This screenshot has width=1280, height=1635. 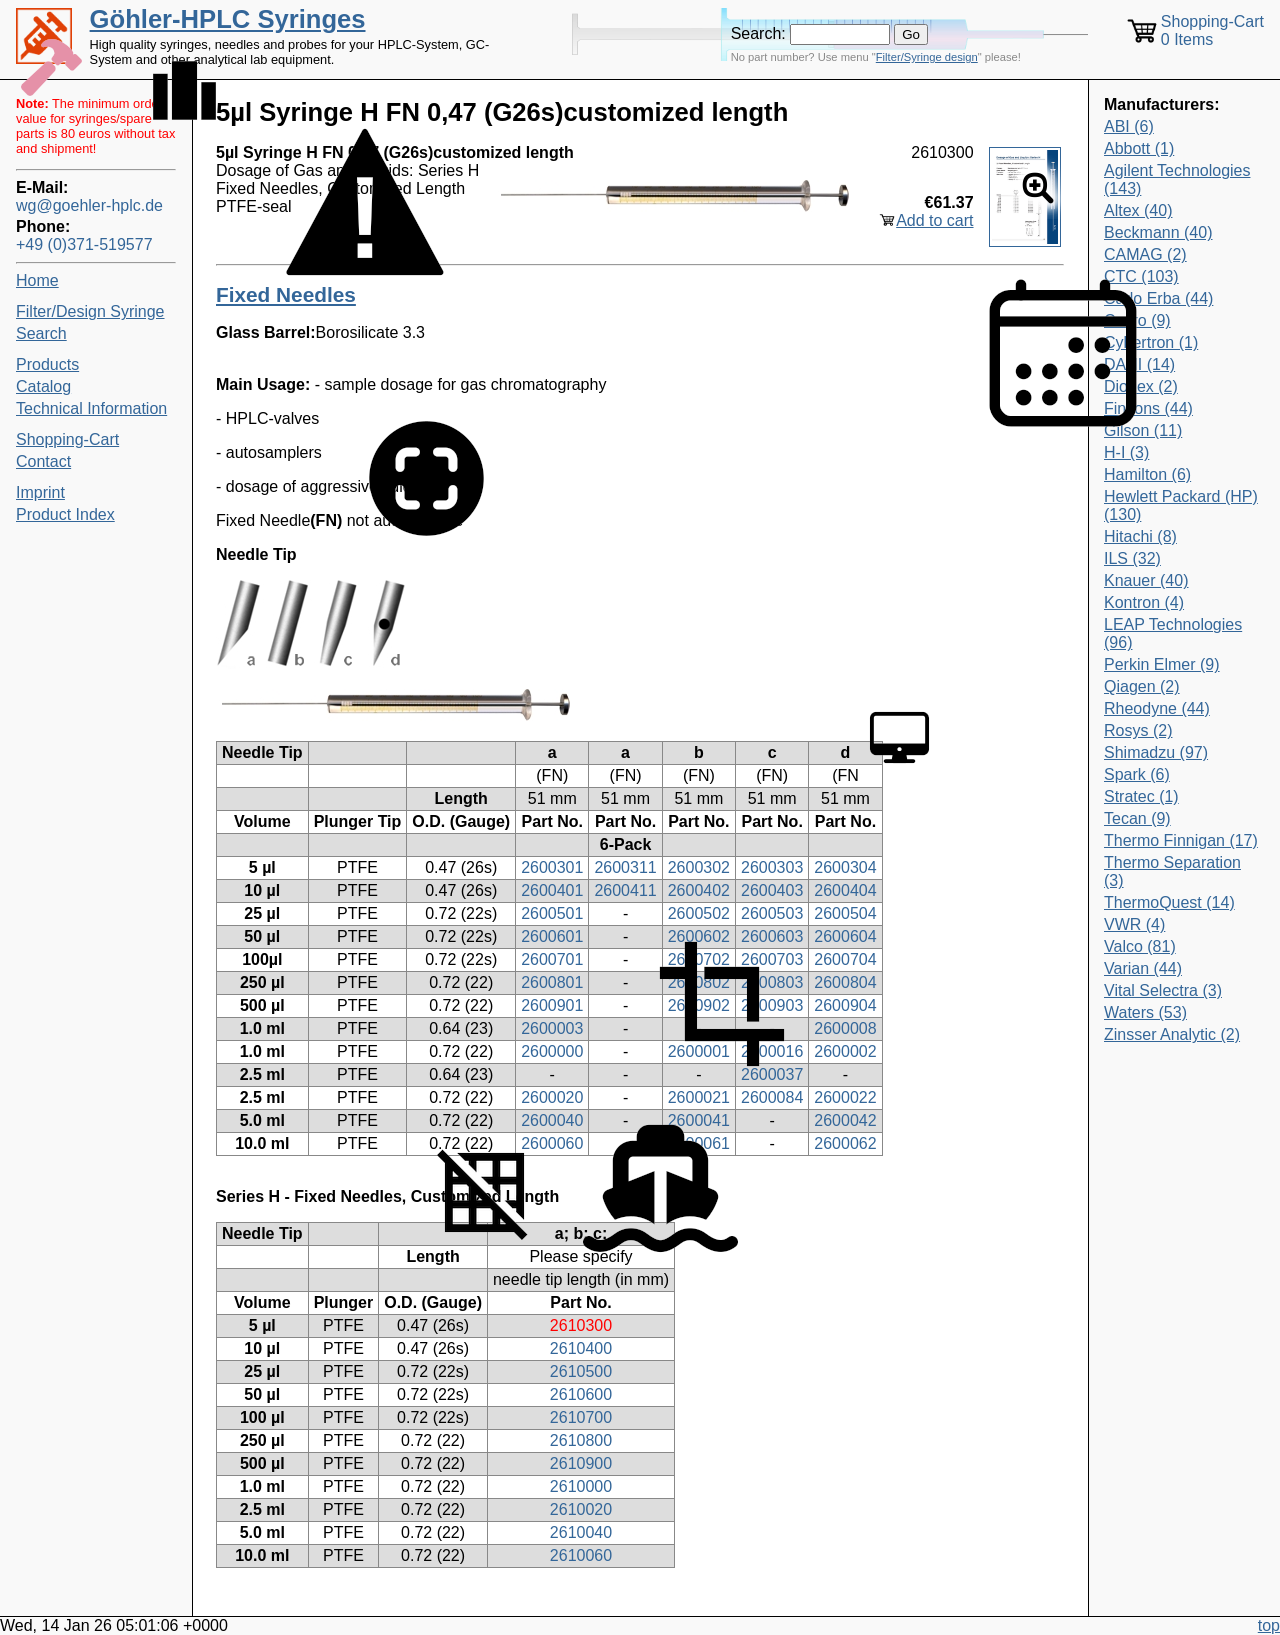 I want to click on indicates shipping or maritime transport, so click(x=660, y=1188).